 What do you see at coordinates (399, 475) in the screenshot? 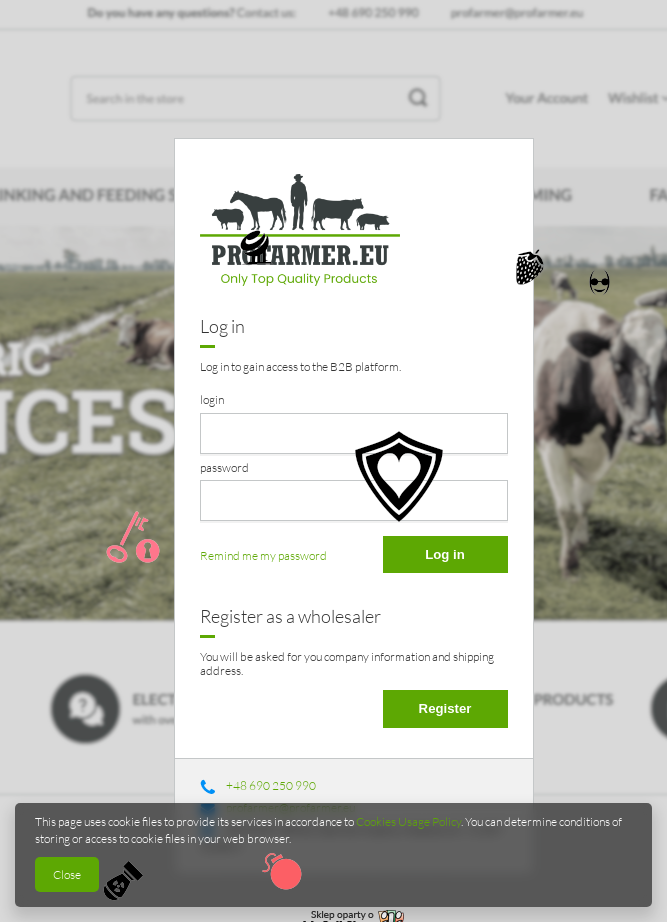
I see `health protection or defensive buff status` at bounding box center [399, 475].